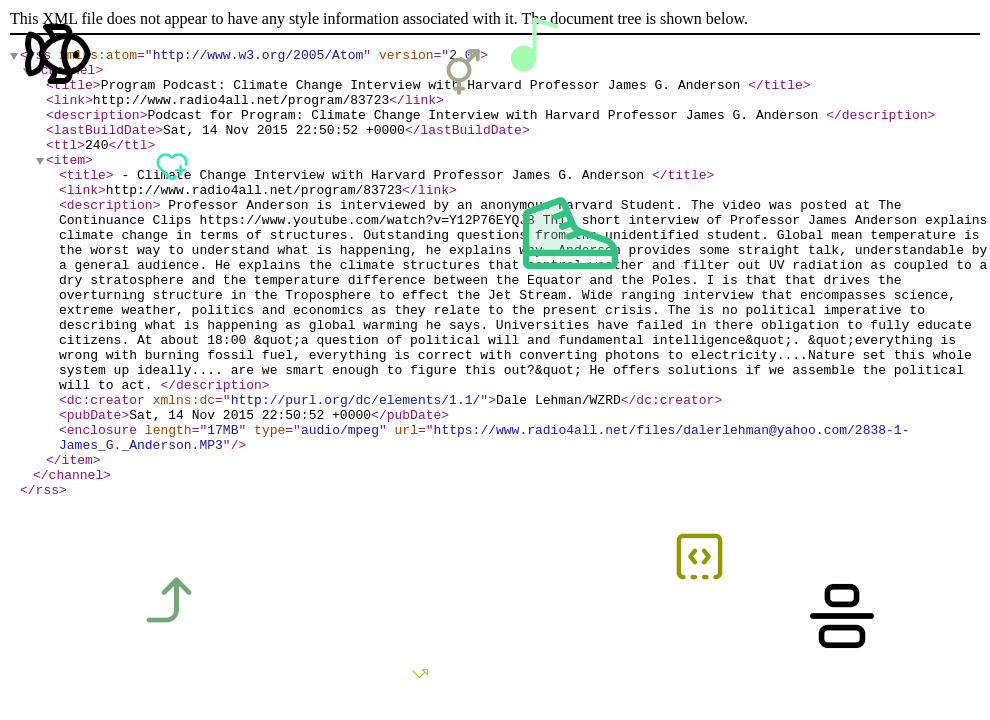 The image size is (990, 720). What do you see at coordinates (565, 236) in the screenshot?
I see `access footwear or shoe category` at bounding box center [565, 236].